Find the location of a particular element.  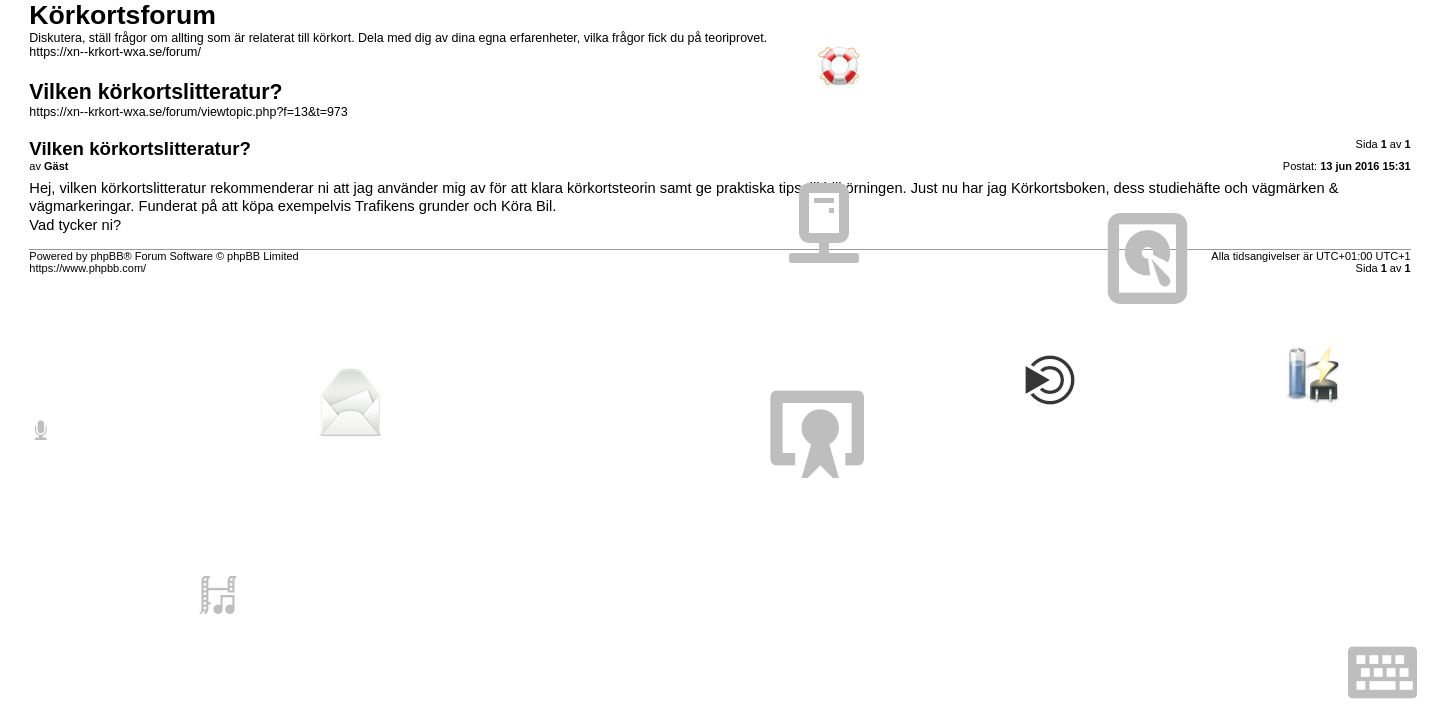

view certificate or credential file is located at coordinates (814, 428).